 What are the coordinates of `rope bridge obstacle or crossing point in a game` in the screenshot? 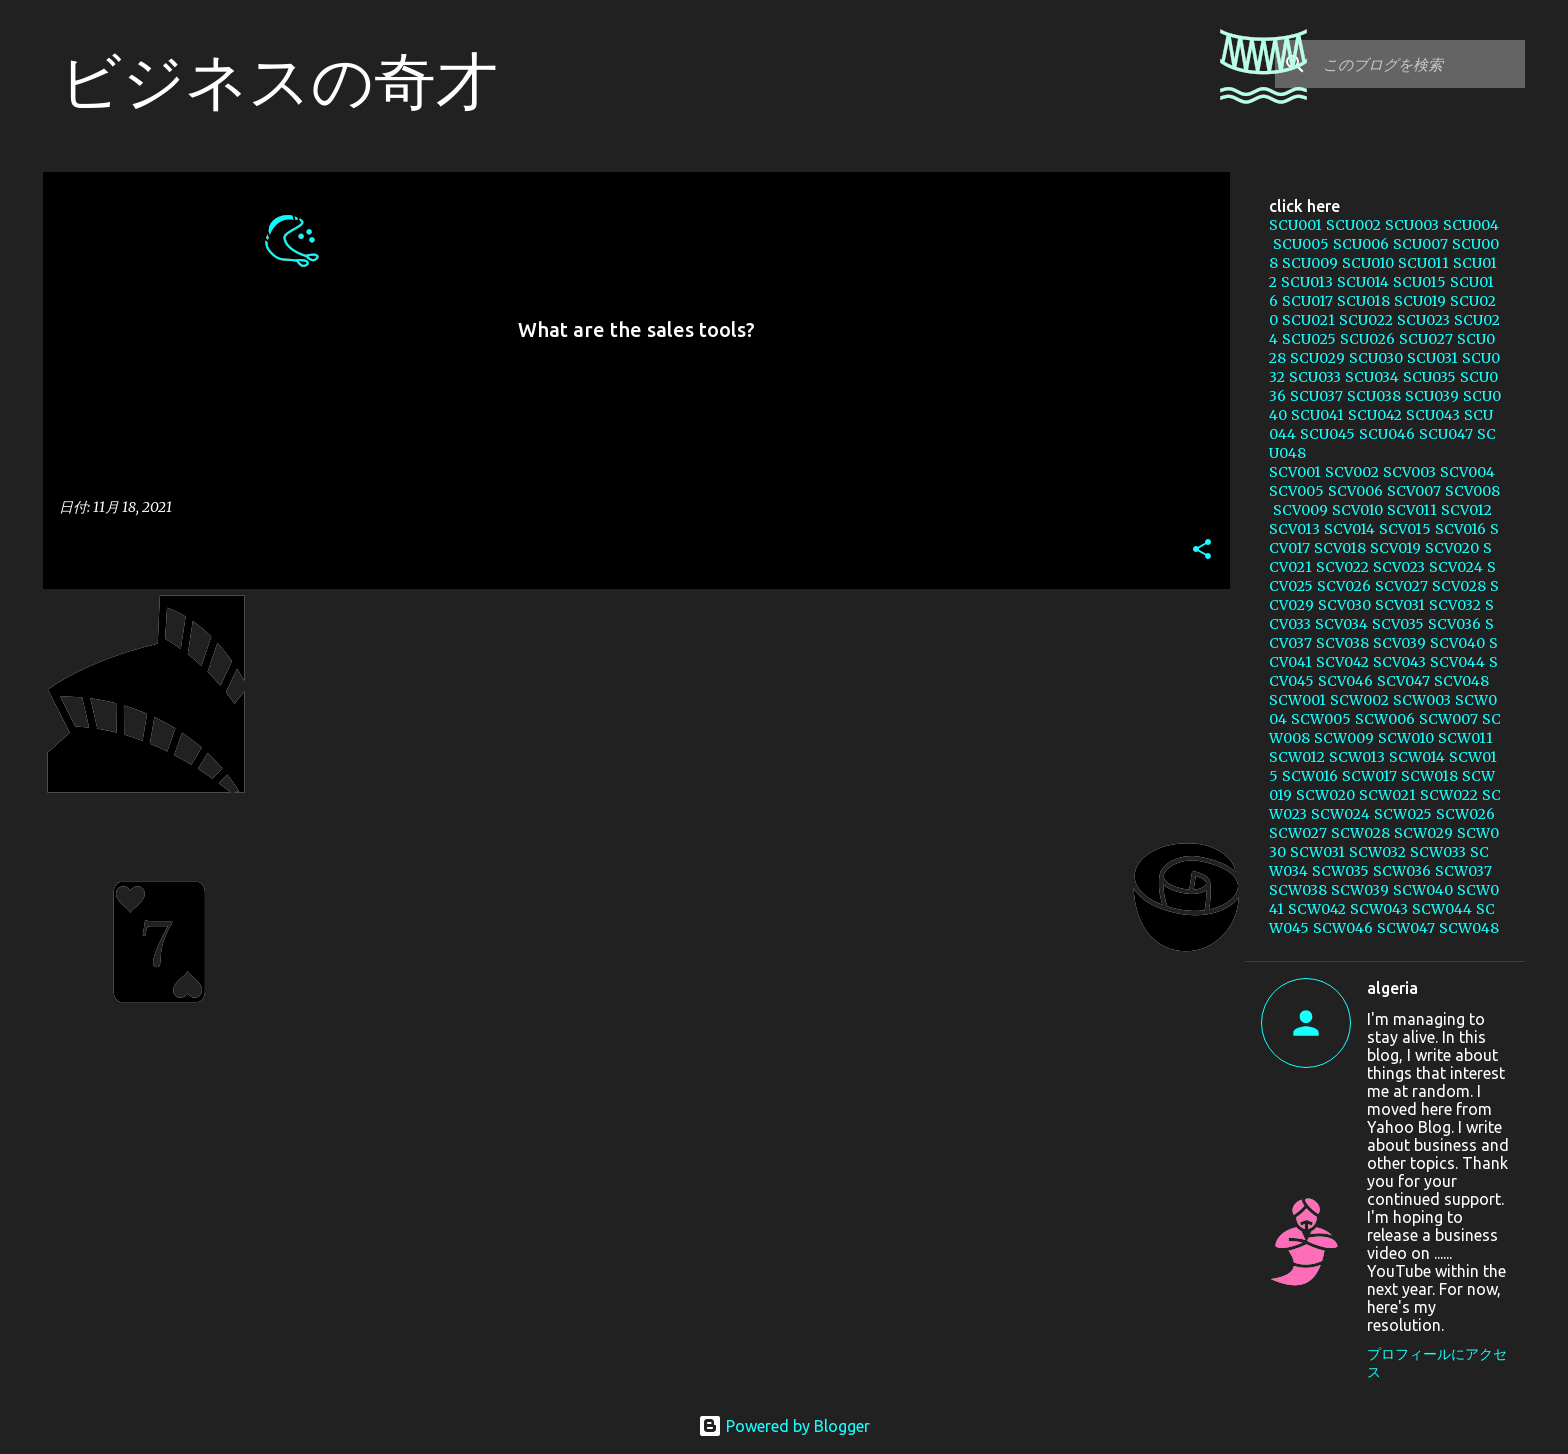 It's located at (1263, 62).